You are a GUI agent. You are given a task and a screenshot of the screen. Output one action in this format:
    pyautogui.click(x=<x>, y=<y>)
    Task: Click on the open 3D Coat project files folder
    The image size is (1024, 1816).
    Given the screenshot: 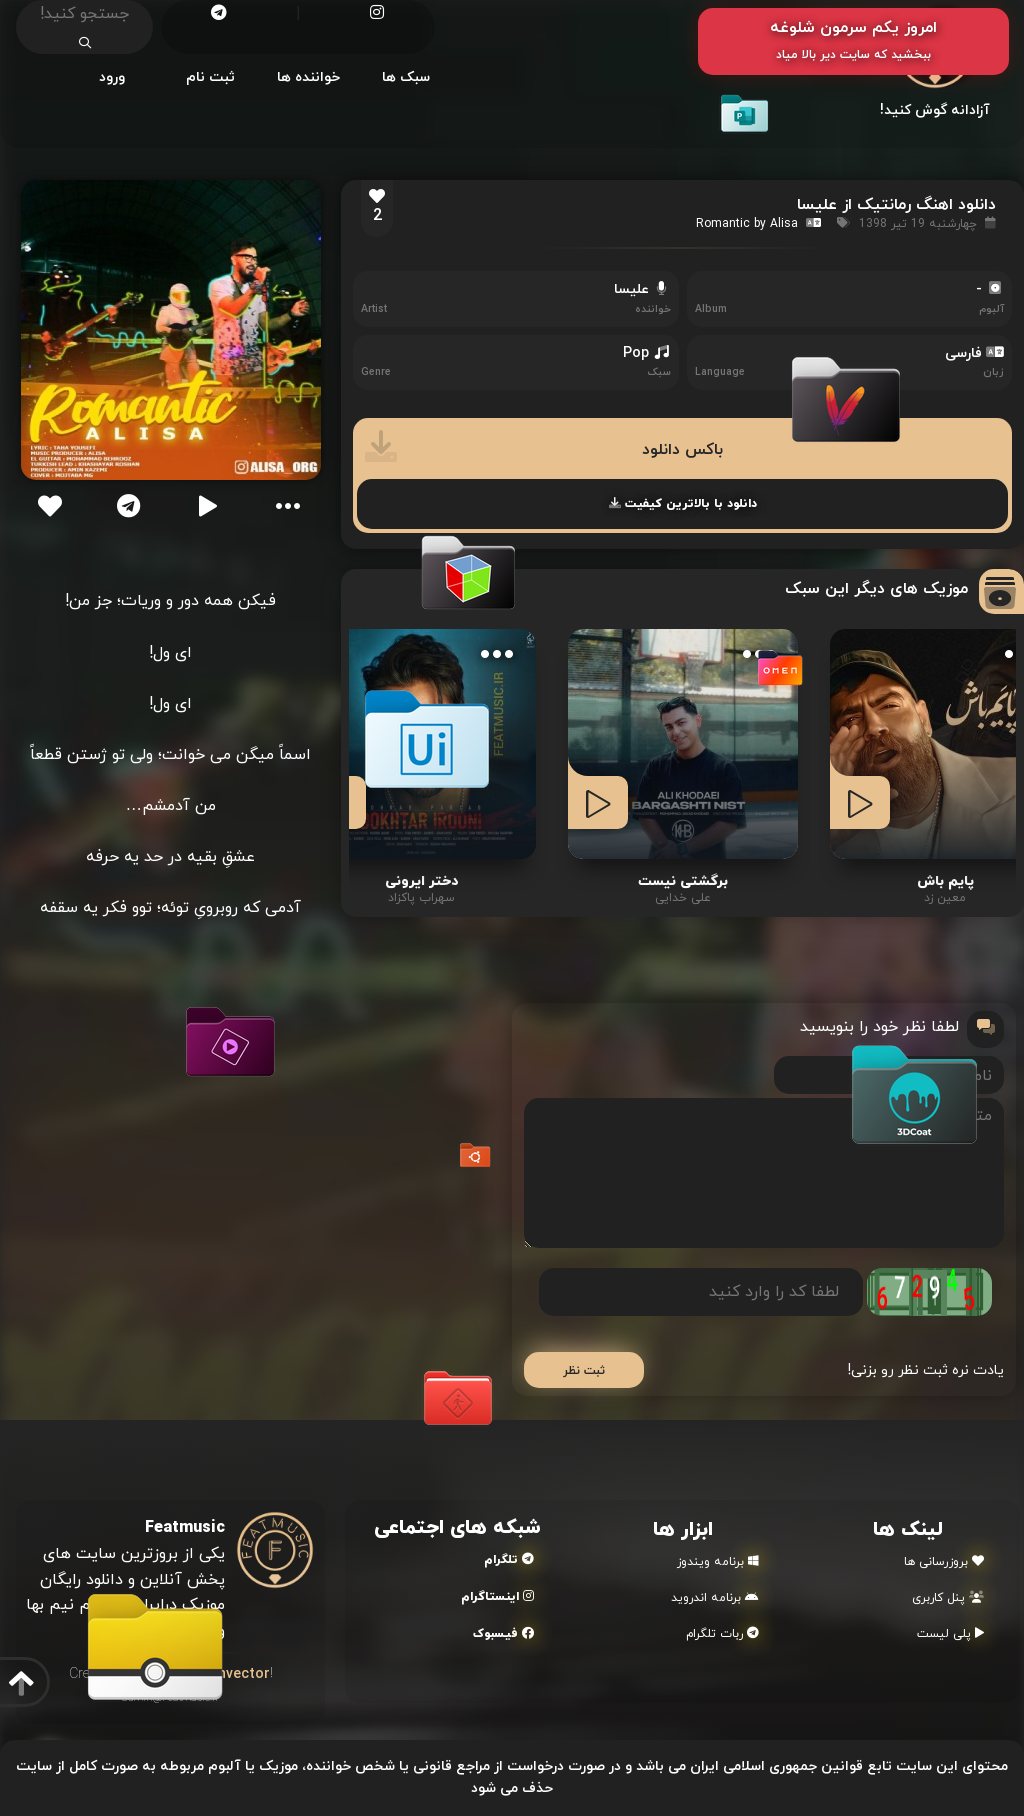 What is the action you would take?
    pyautogui.click(x=914, y=1098)
    